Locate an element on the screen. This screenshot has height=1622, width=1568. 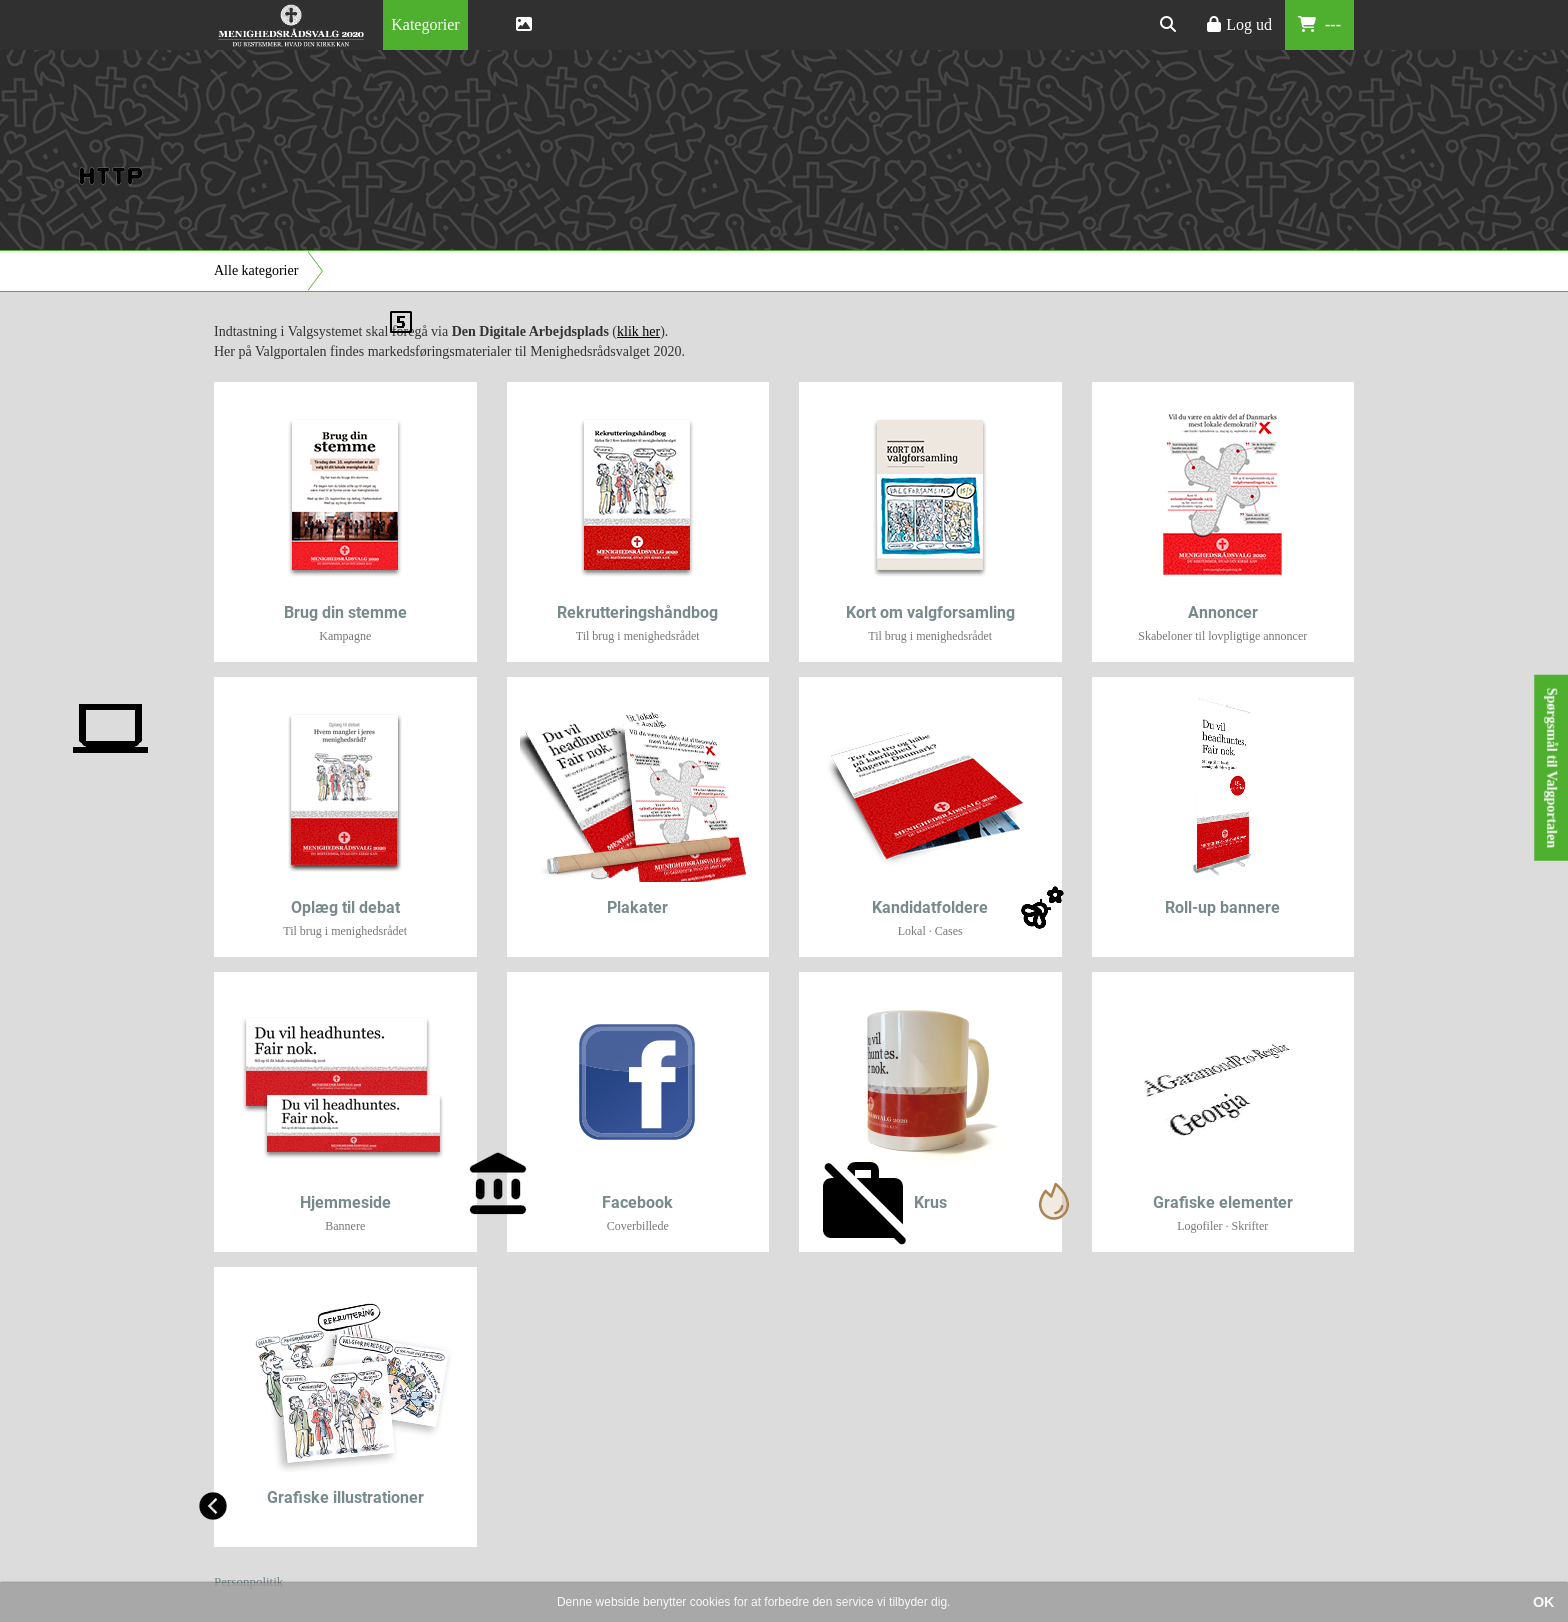
access bank or financial account is located at coordinates (499, 1184).